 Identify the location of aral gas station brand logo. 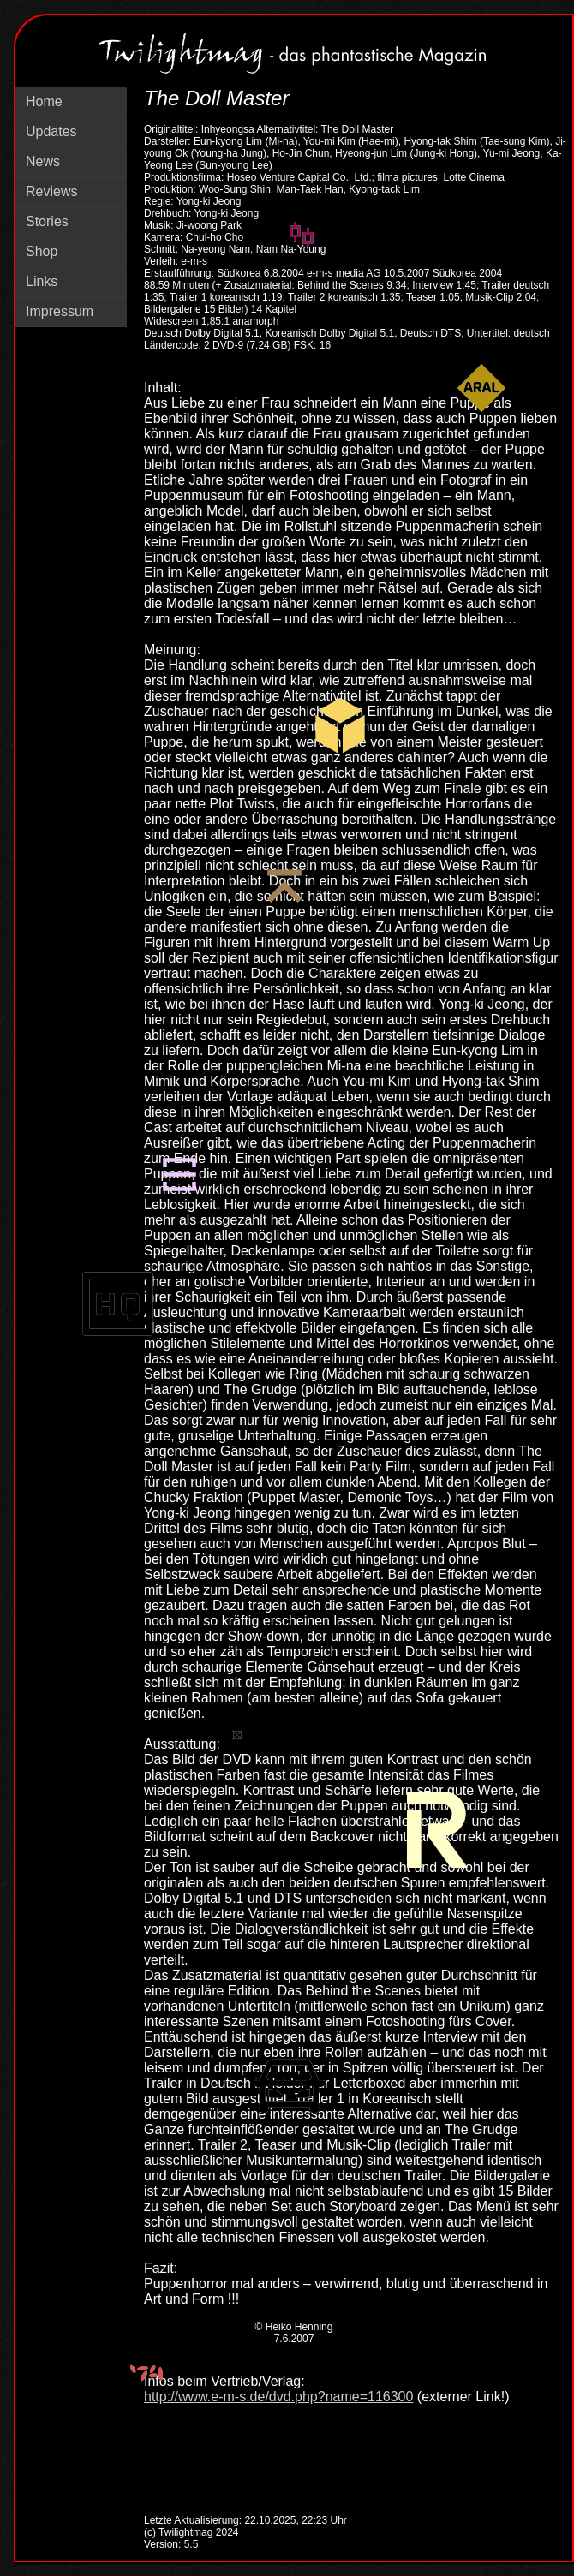
(481, 388).